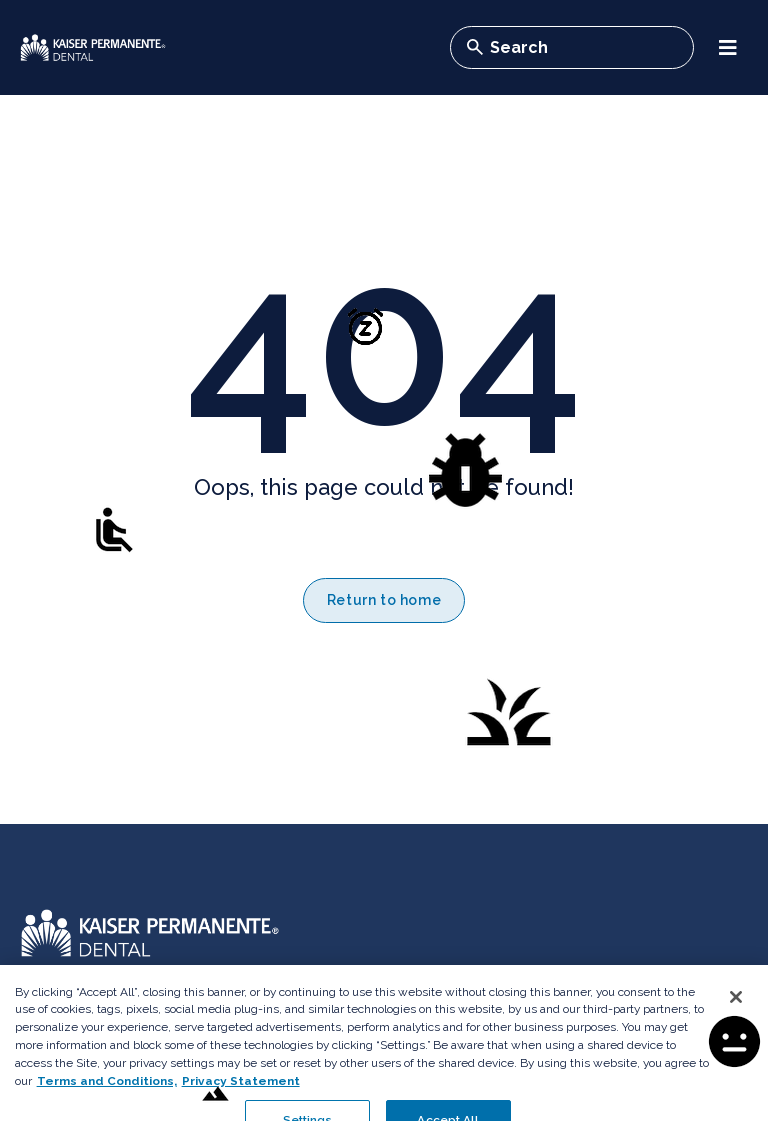 Image resolution: width=768 pixels, height=1121 pixels. Describe the element at coordinates (465, 470) in the screenshot. I see `find pest control services nearby` at that location.